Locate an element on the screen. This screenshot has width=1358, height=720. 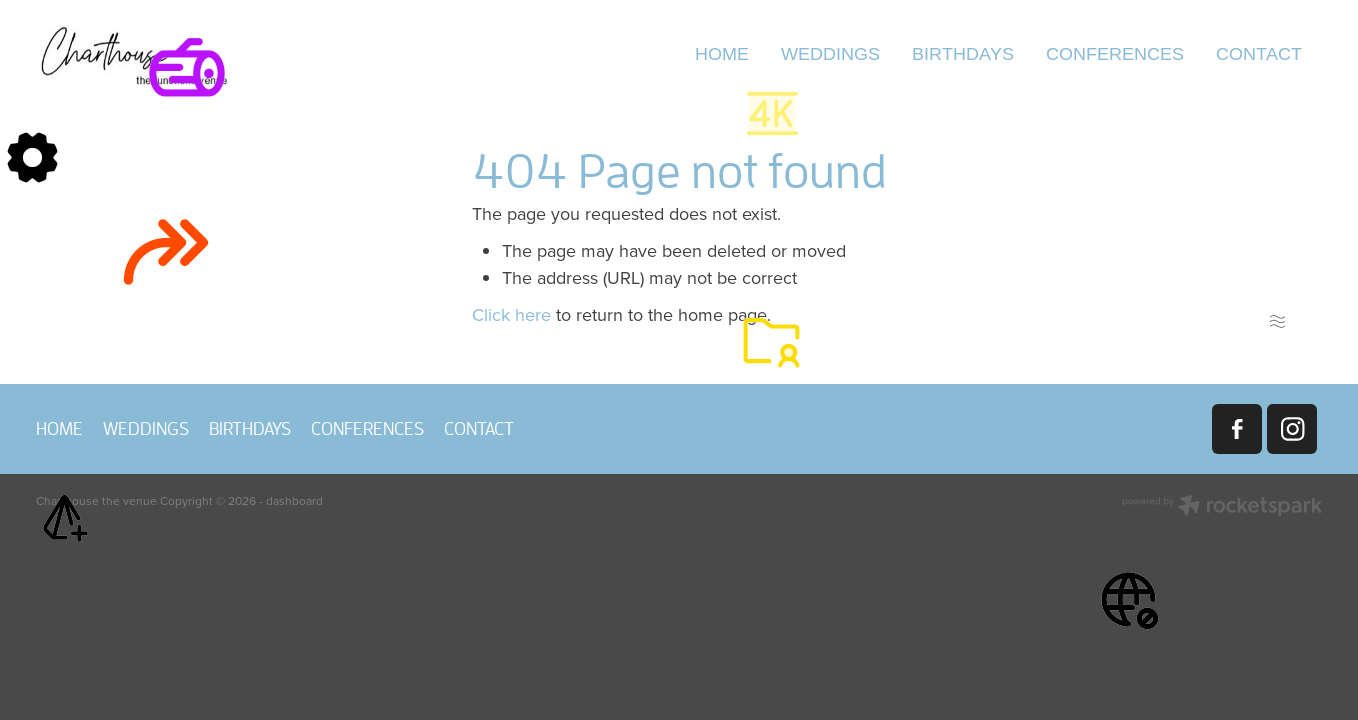
open settings is located at coordinates (32, 157).